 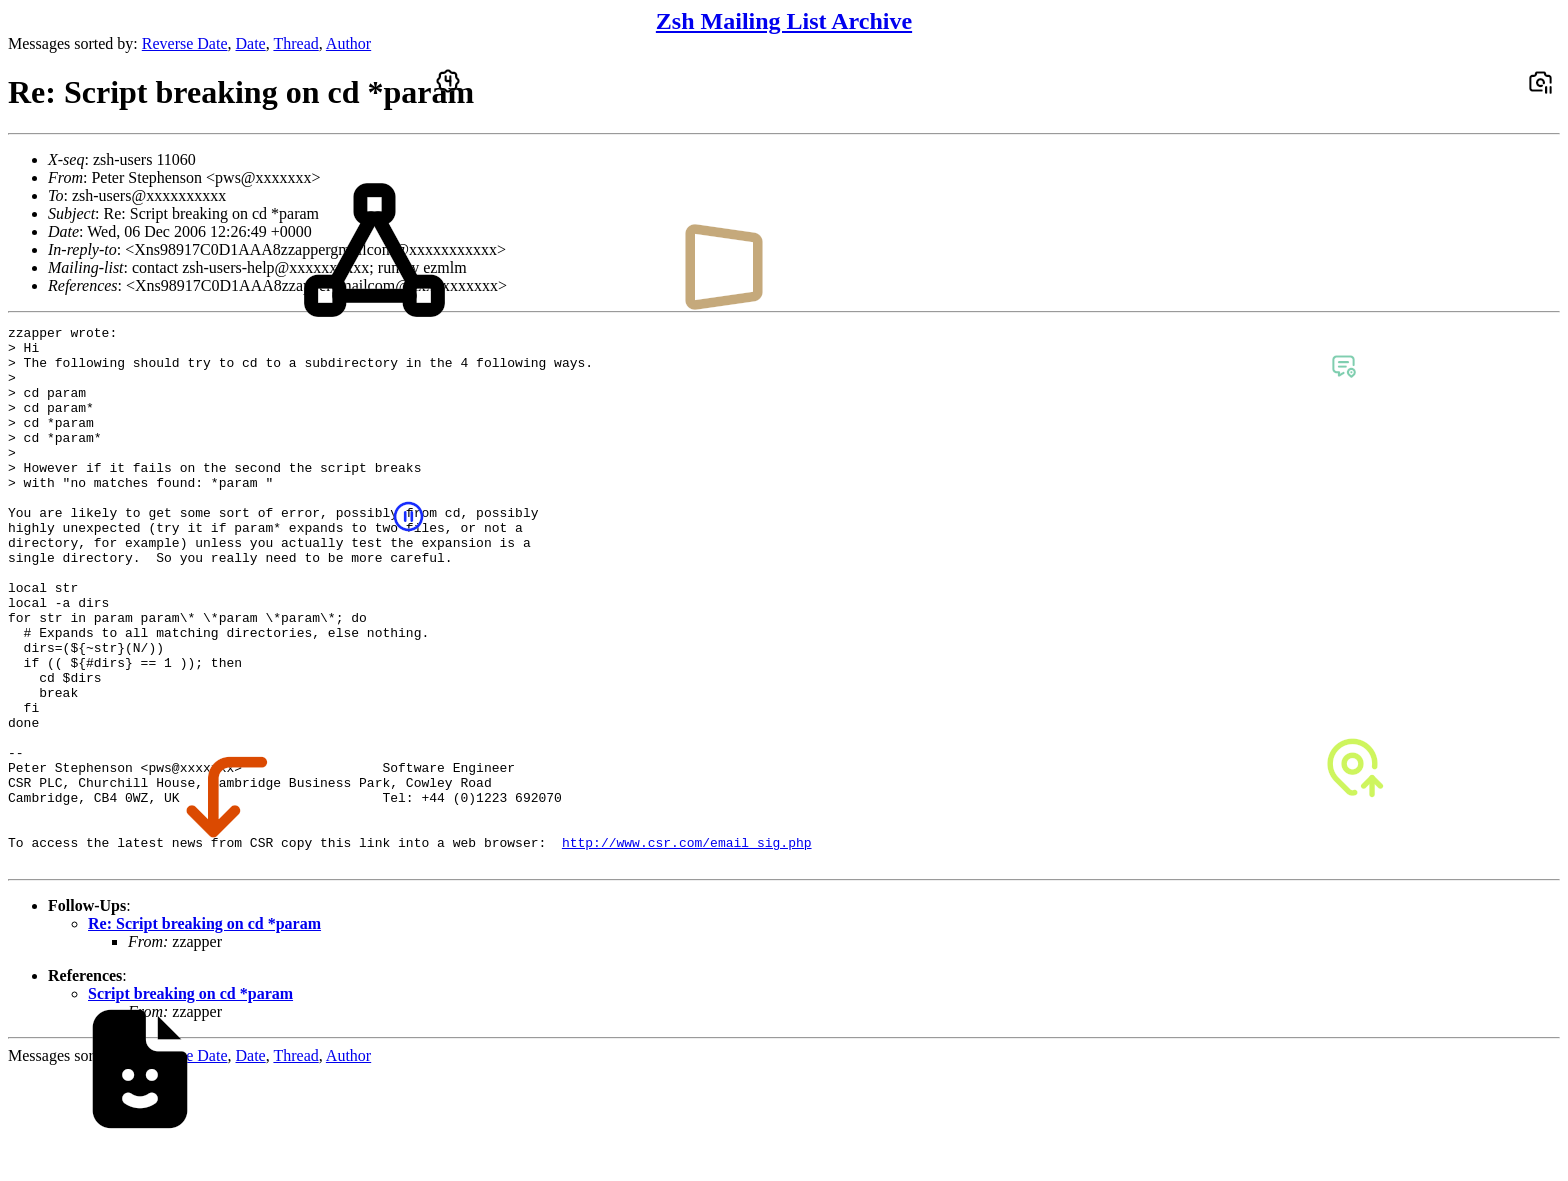 What do you see at coordinates (374, 246) in the screenshot?
I see `create a triangle shape in vector editing mode` at bounding box center [374, 246].